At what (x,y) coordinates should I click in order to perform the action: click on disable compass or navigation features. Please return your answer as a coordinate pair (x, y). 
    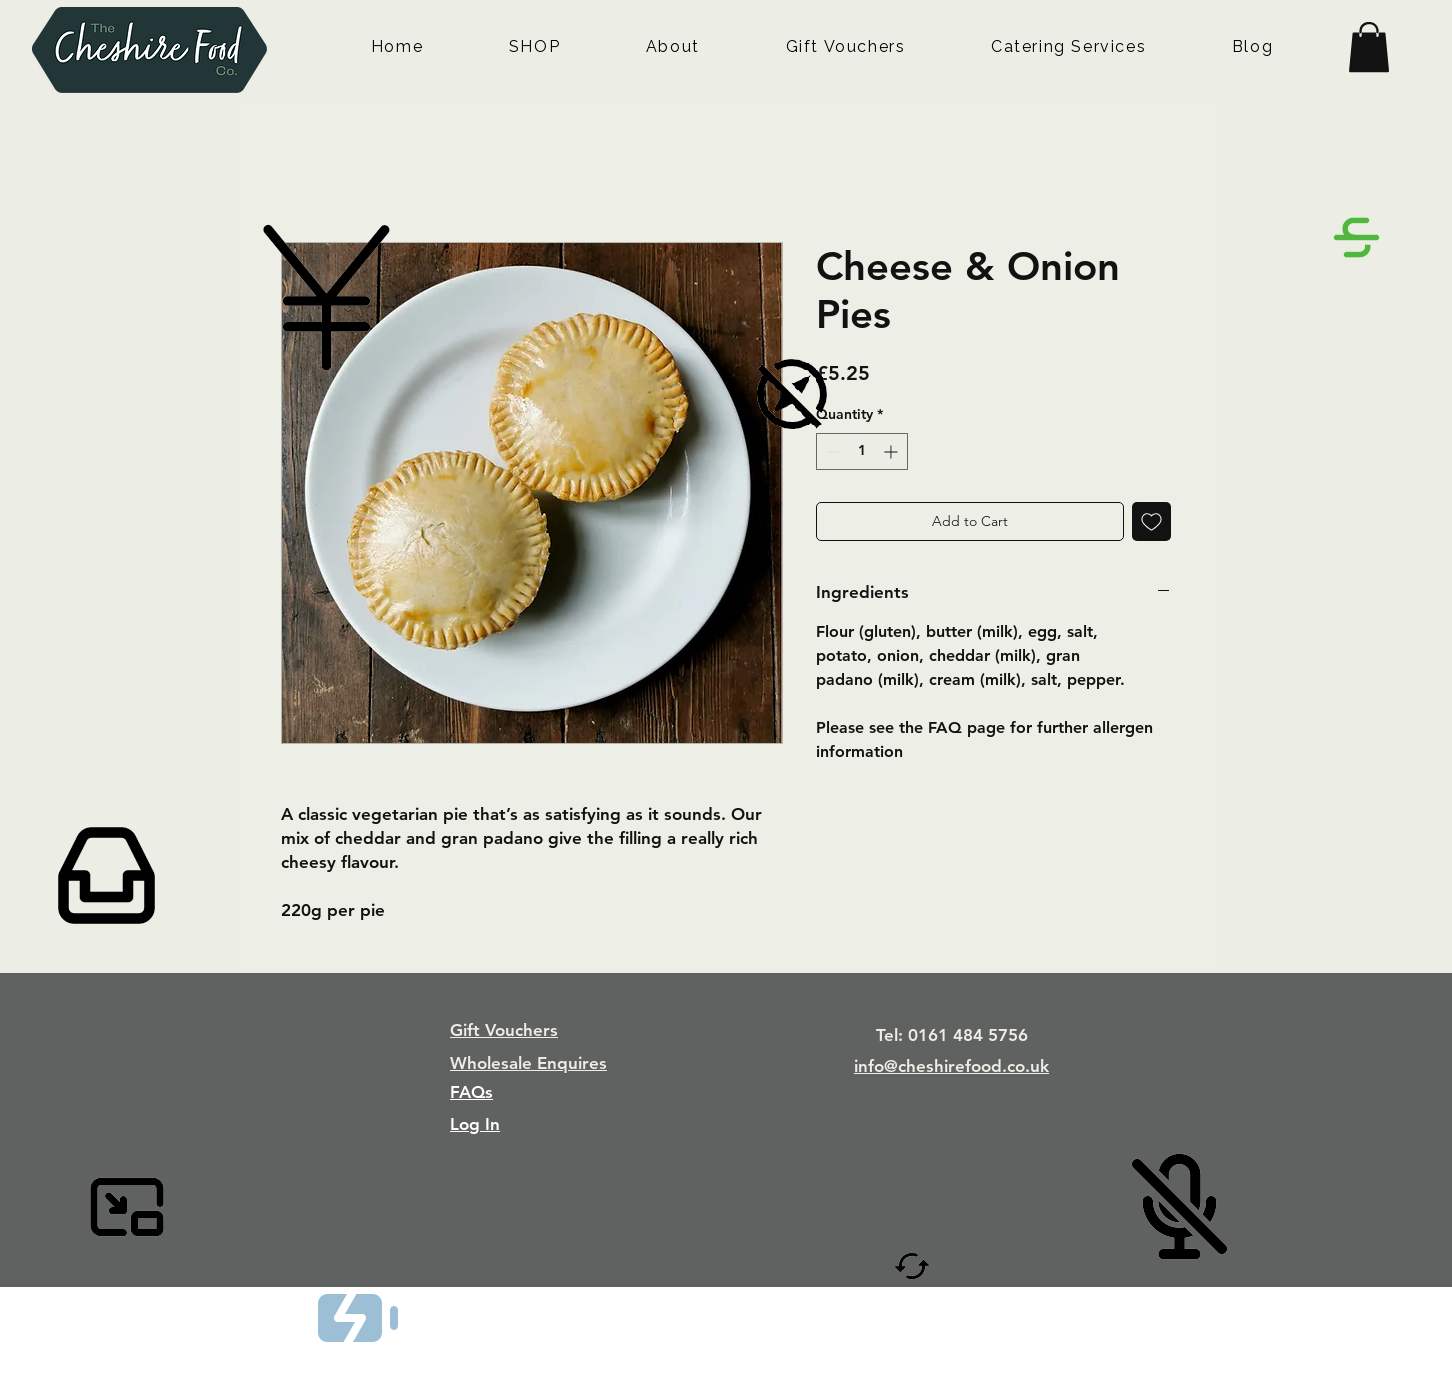
    Looking at the image, I should click on (792, 394).